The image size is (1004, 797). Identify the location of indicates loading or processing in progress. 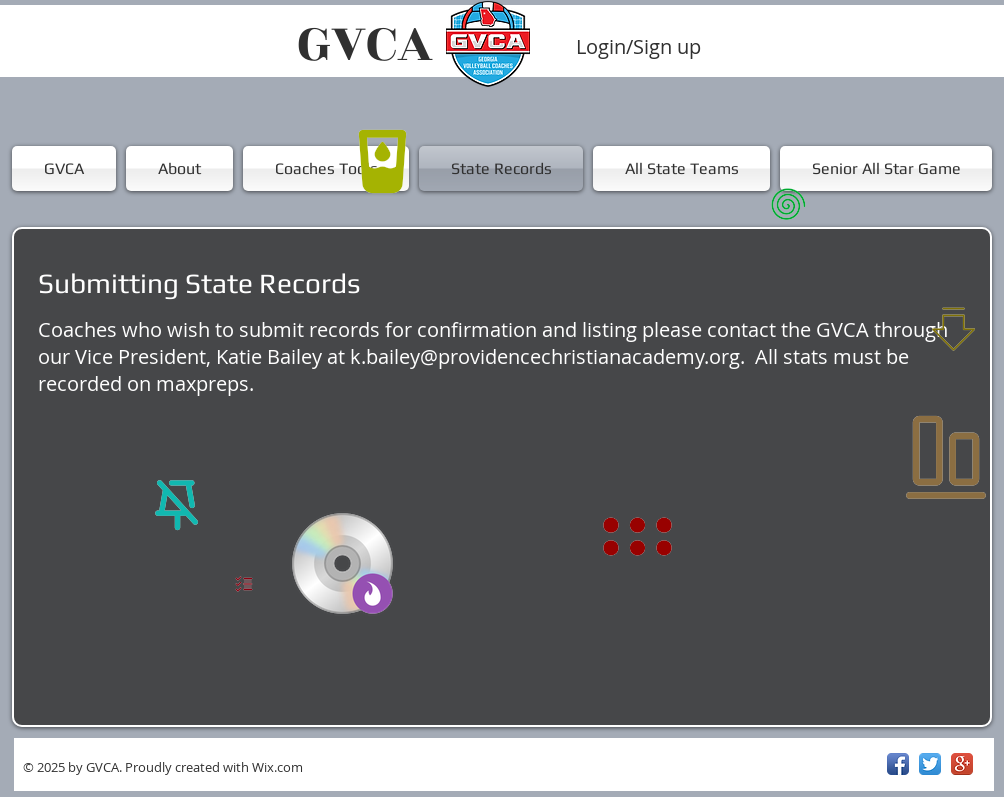
(786, 203).